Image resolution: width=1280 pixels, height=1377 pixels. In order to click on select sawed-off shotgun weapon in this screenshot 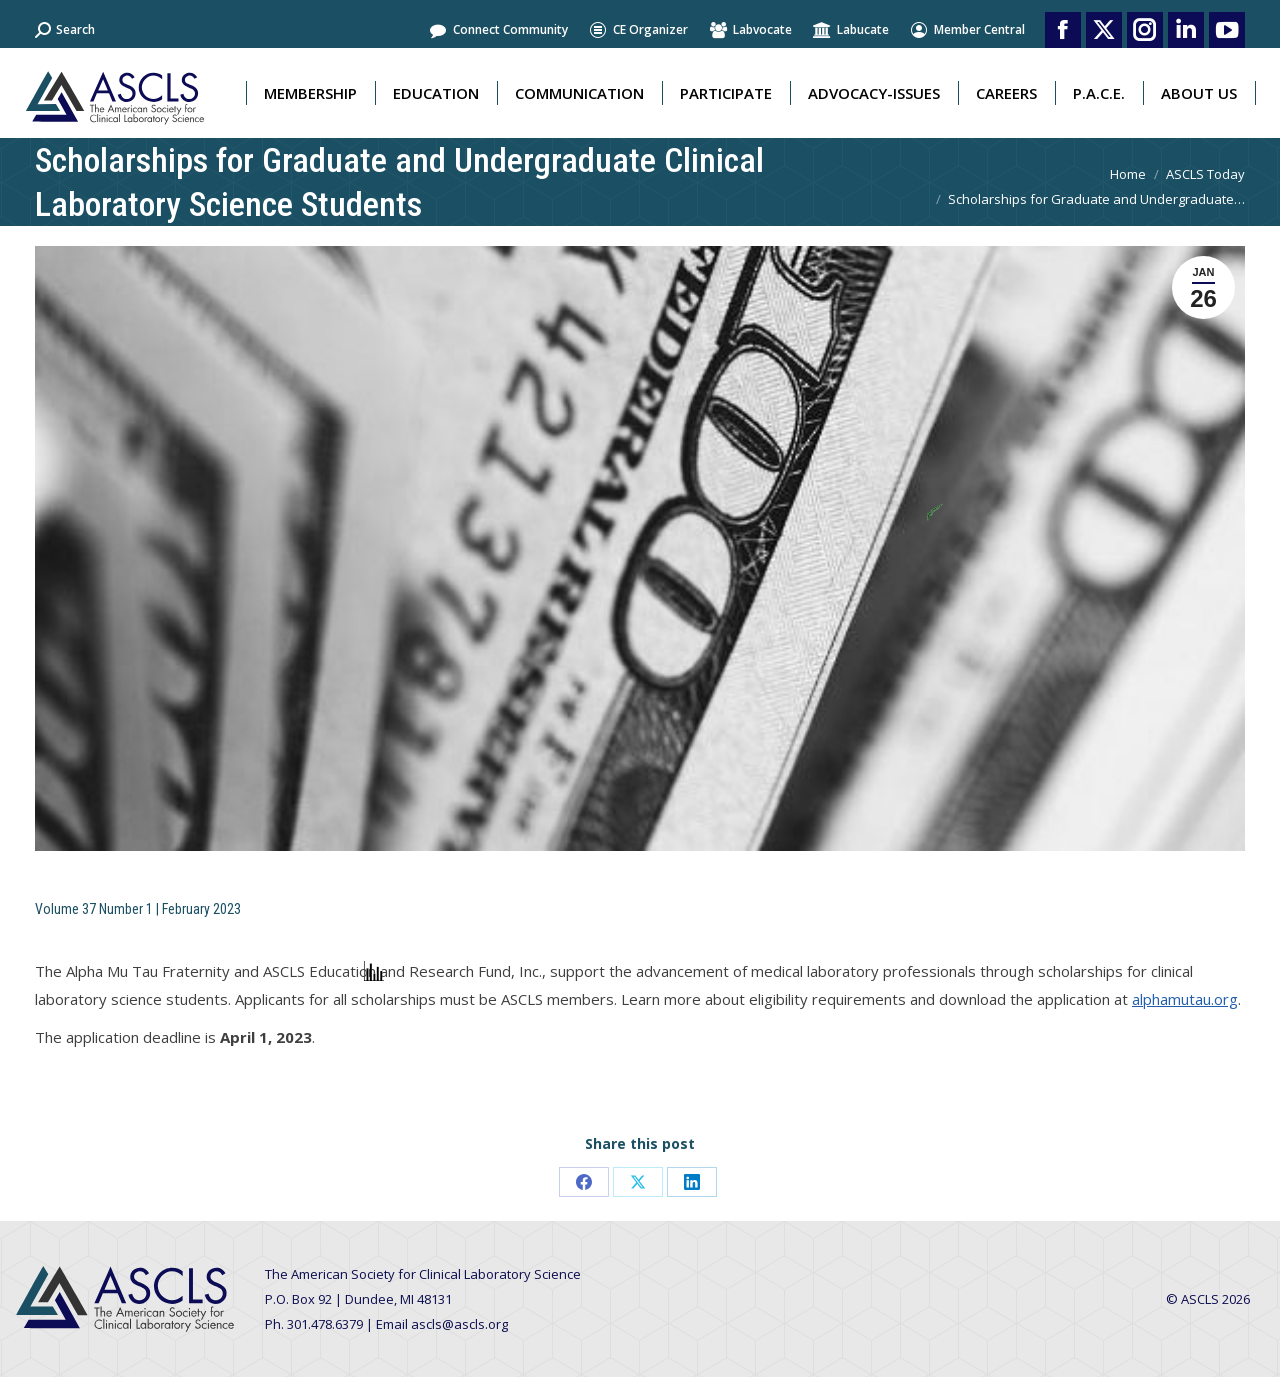, I will do `click(935, 512)`.